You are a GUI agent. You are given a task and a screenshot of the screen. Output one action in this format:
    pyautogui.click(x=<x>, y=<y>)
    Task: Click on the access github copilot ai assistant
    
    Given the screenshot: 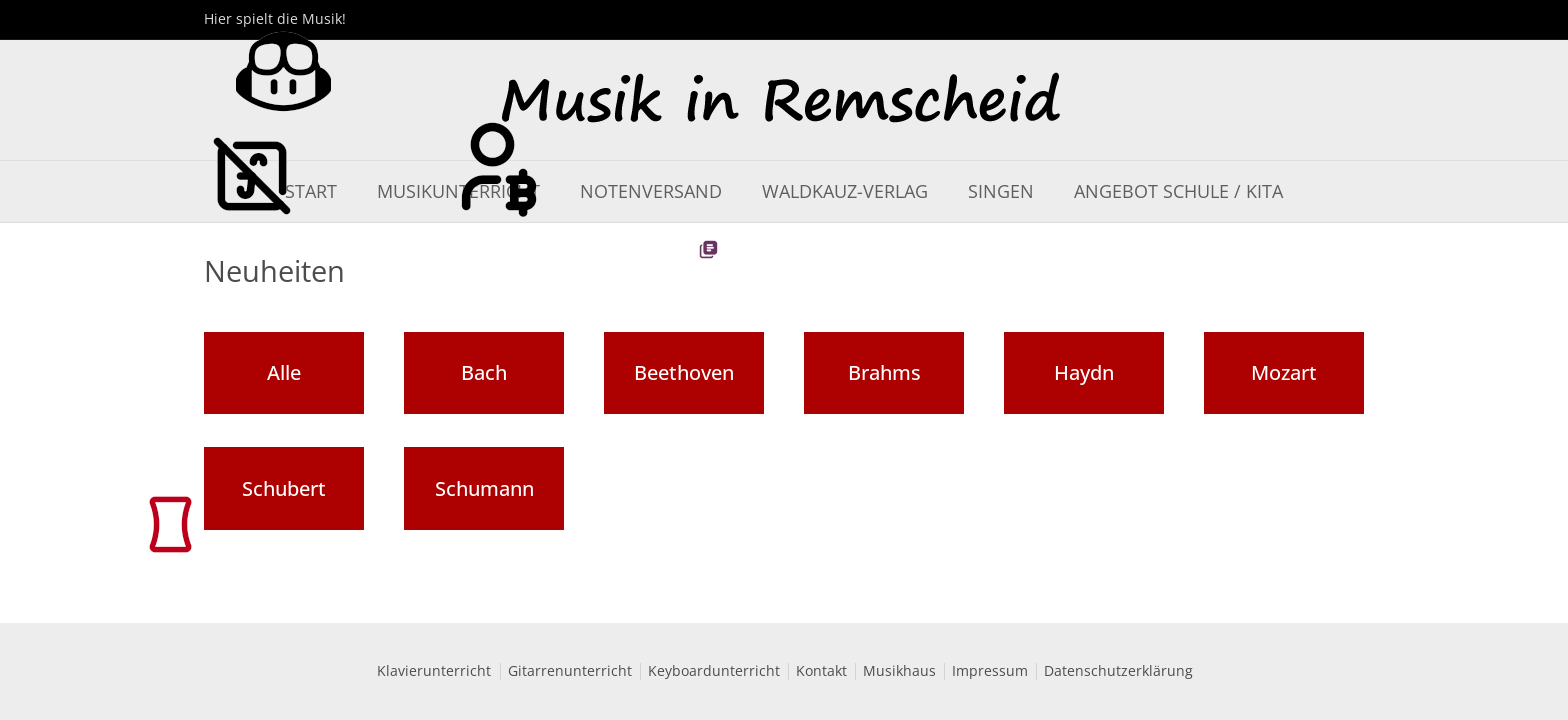 What is the action you would take?
    pyautogui.click(x=283, y=71)
    